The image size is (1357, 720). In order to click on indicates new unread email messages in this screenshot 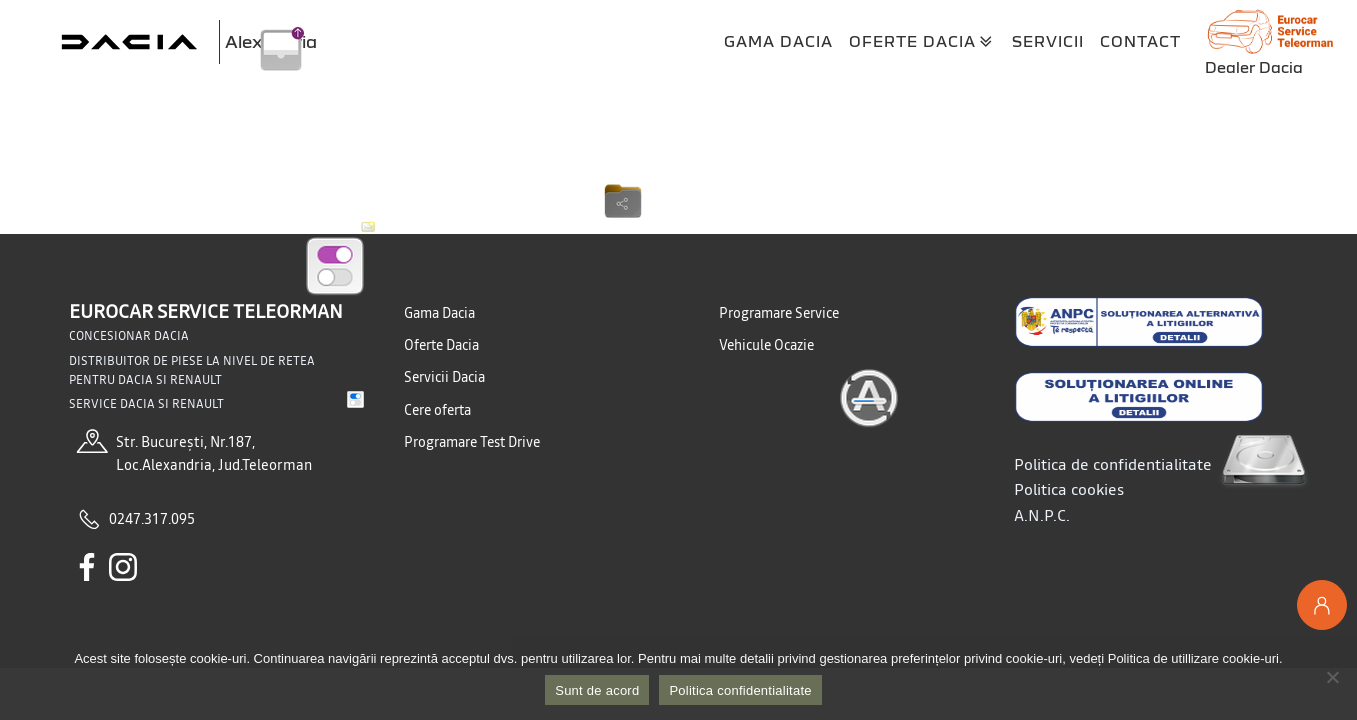, I will do `click(368, 227)`.